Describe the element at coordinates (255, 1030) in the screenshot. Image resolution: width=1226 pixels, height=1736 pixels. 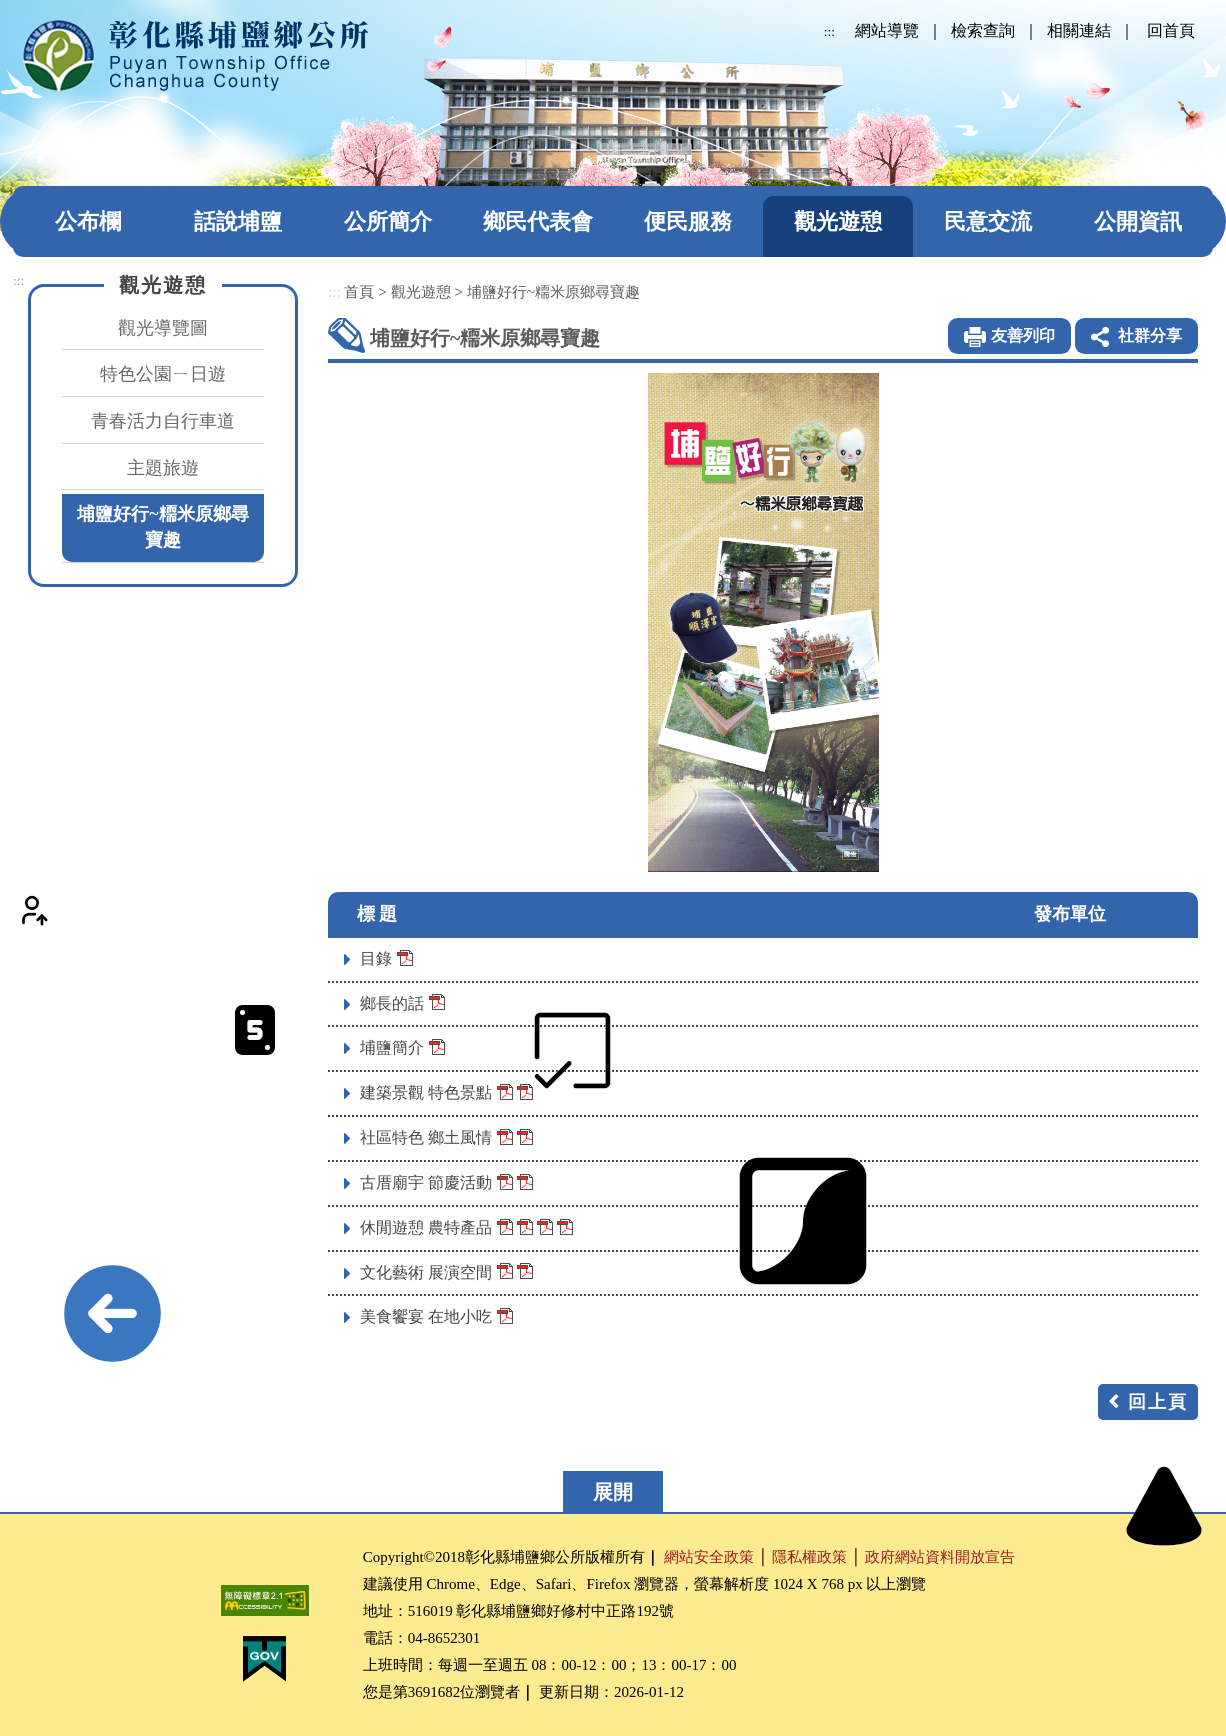
I see `select the five card in a card game` at that location.